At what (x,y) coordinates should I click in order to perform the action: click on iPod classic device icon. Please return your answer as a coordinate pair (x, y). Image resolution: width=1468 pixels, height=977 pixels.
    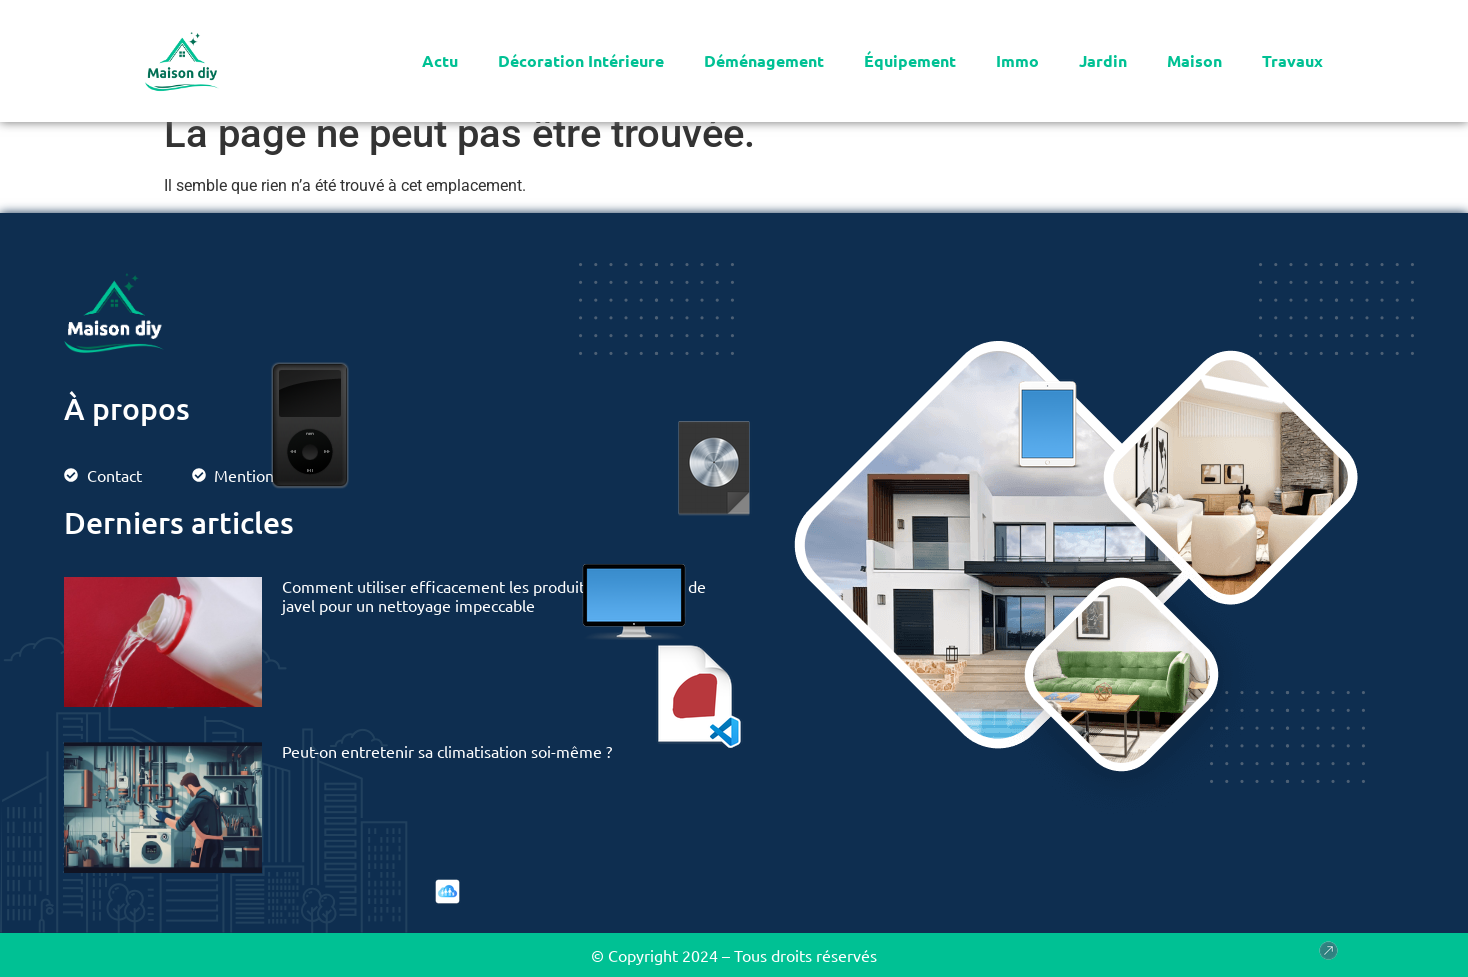
    Looking at the image, I should click on (310, 425).